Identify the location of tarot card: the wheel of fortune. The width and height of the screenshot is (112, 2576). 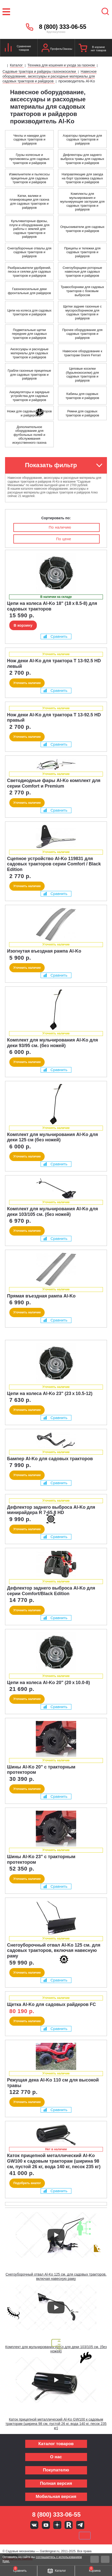
(51, 1519).